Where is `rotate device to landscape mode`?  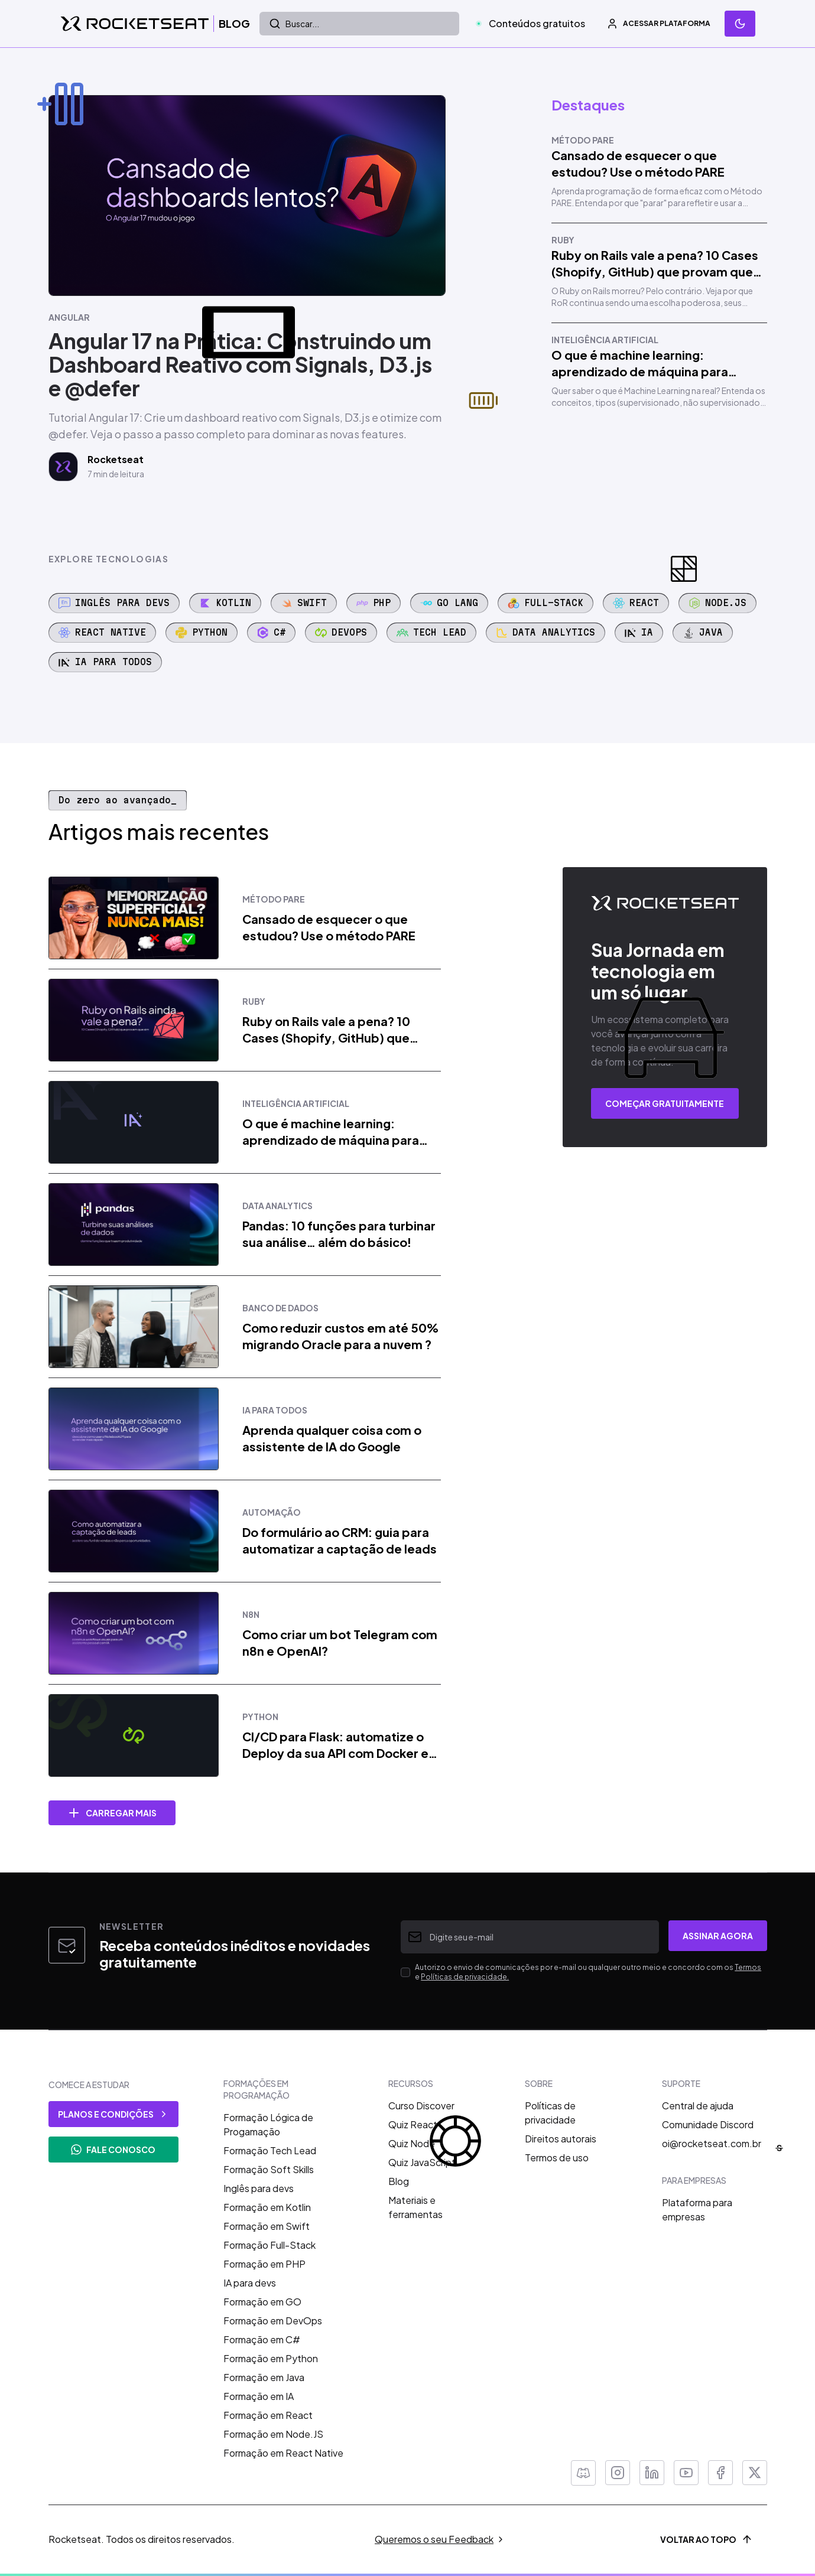
rotate device to landscape mode is located at coordinates (248, 332).